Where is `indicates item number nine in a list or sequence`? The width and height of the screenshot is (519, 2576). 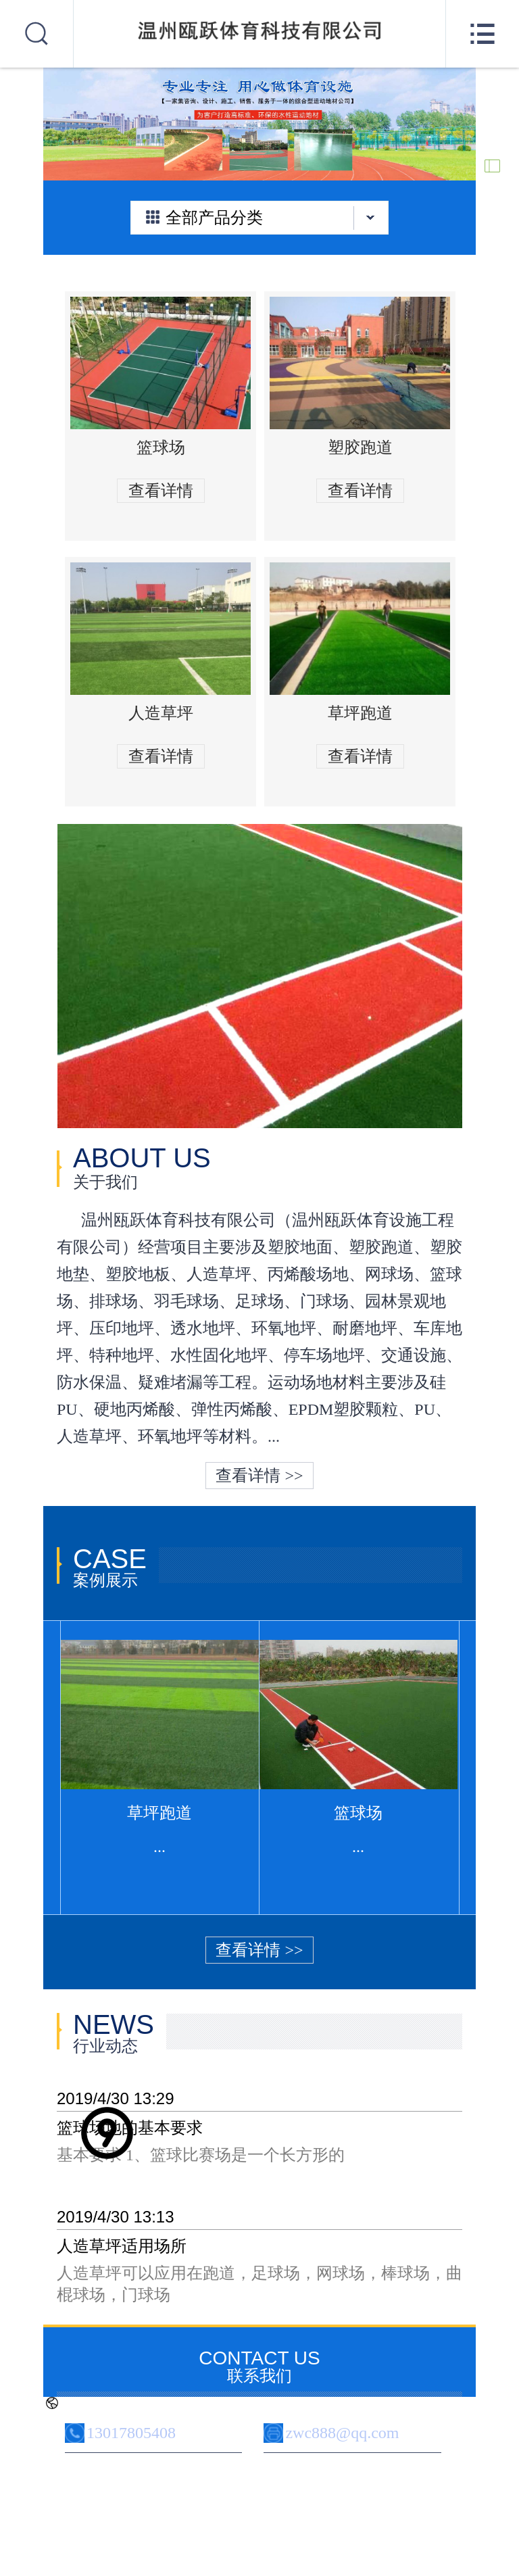 indicates item number nine in a list or sequence is located at coordinates (107, 2133).